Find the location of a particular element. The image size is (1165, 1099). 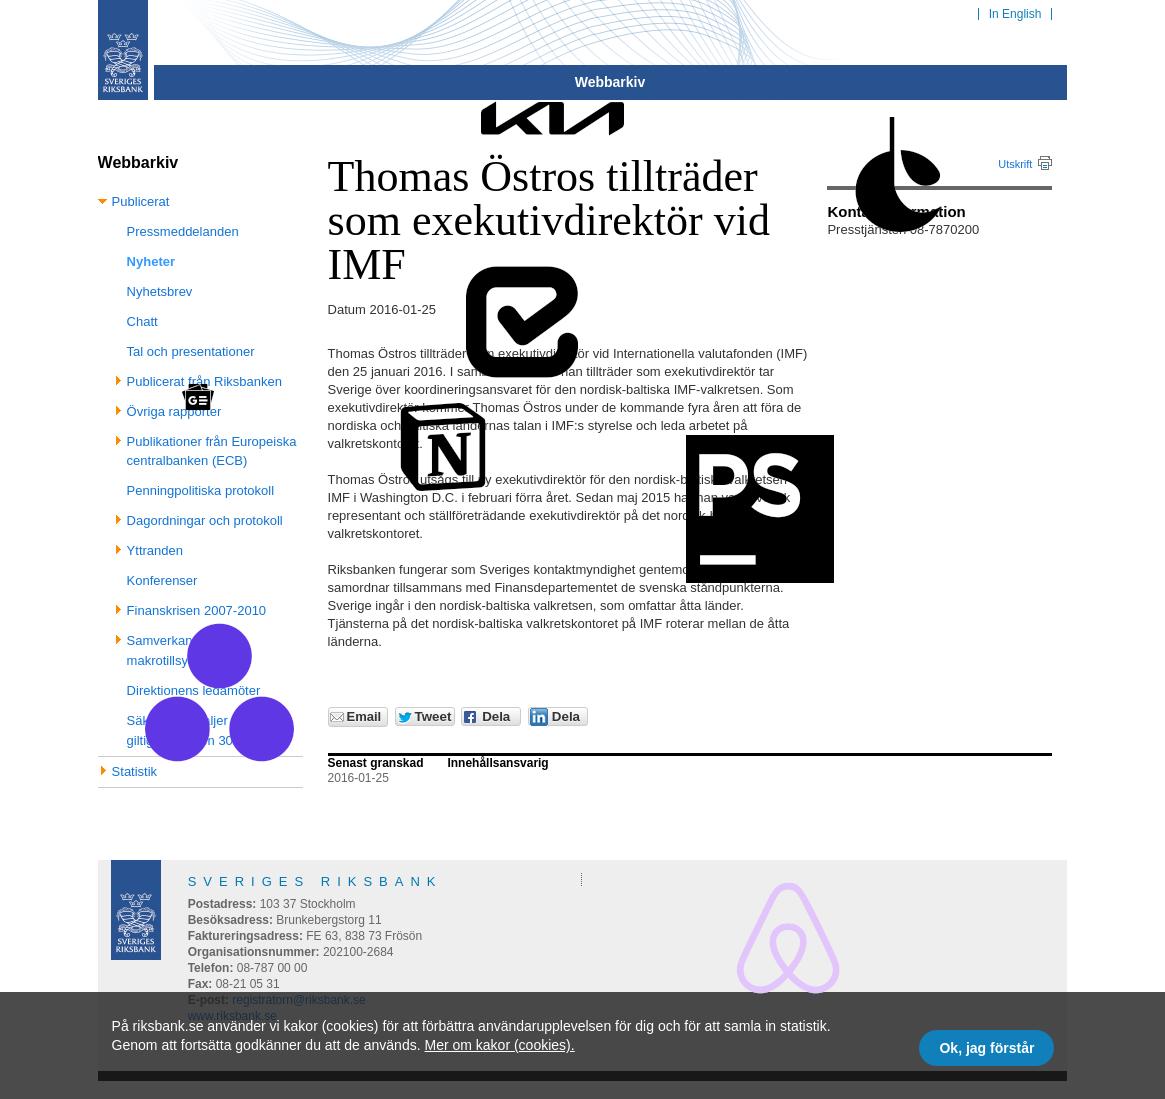

Kia brand logo is located at coordinates (552, 118).